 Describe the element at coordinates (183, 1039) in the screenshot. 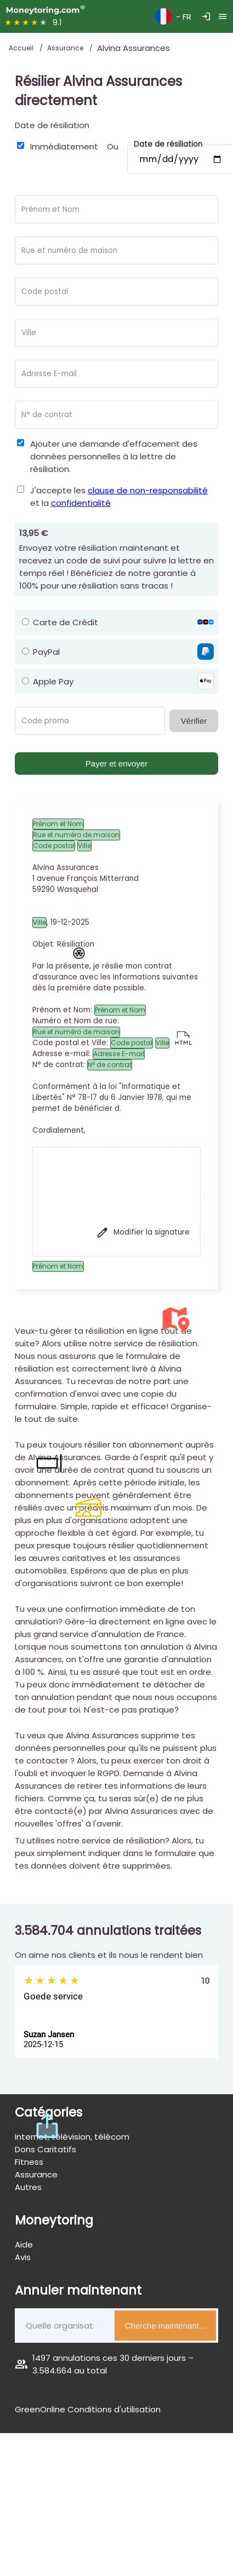

I see `view or open an HTML file` at that location.